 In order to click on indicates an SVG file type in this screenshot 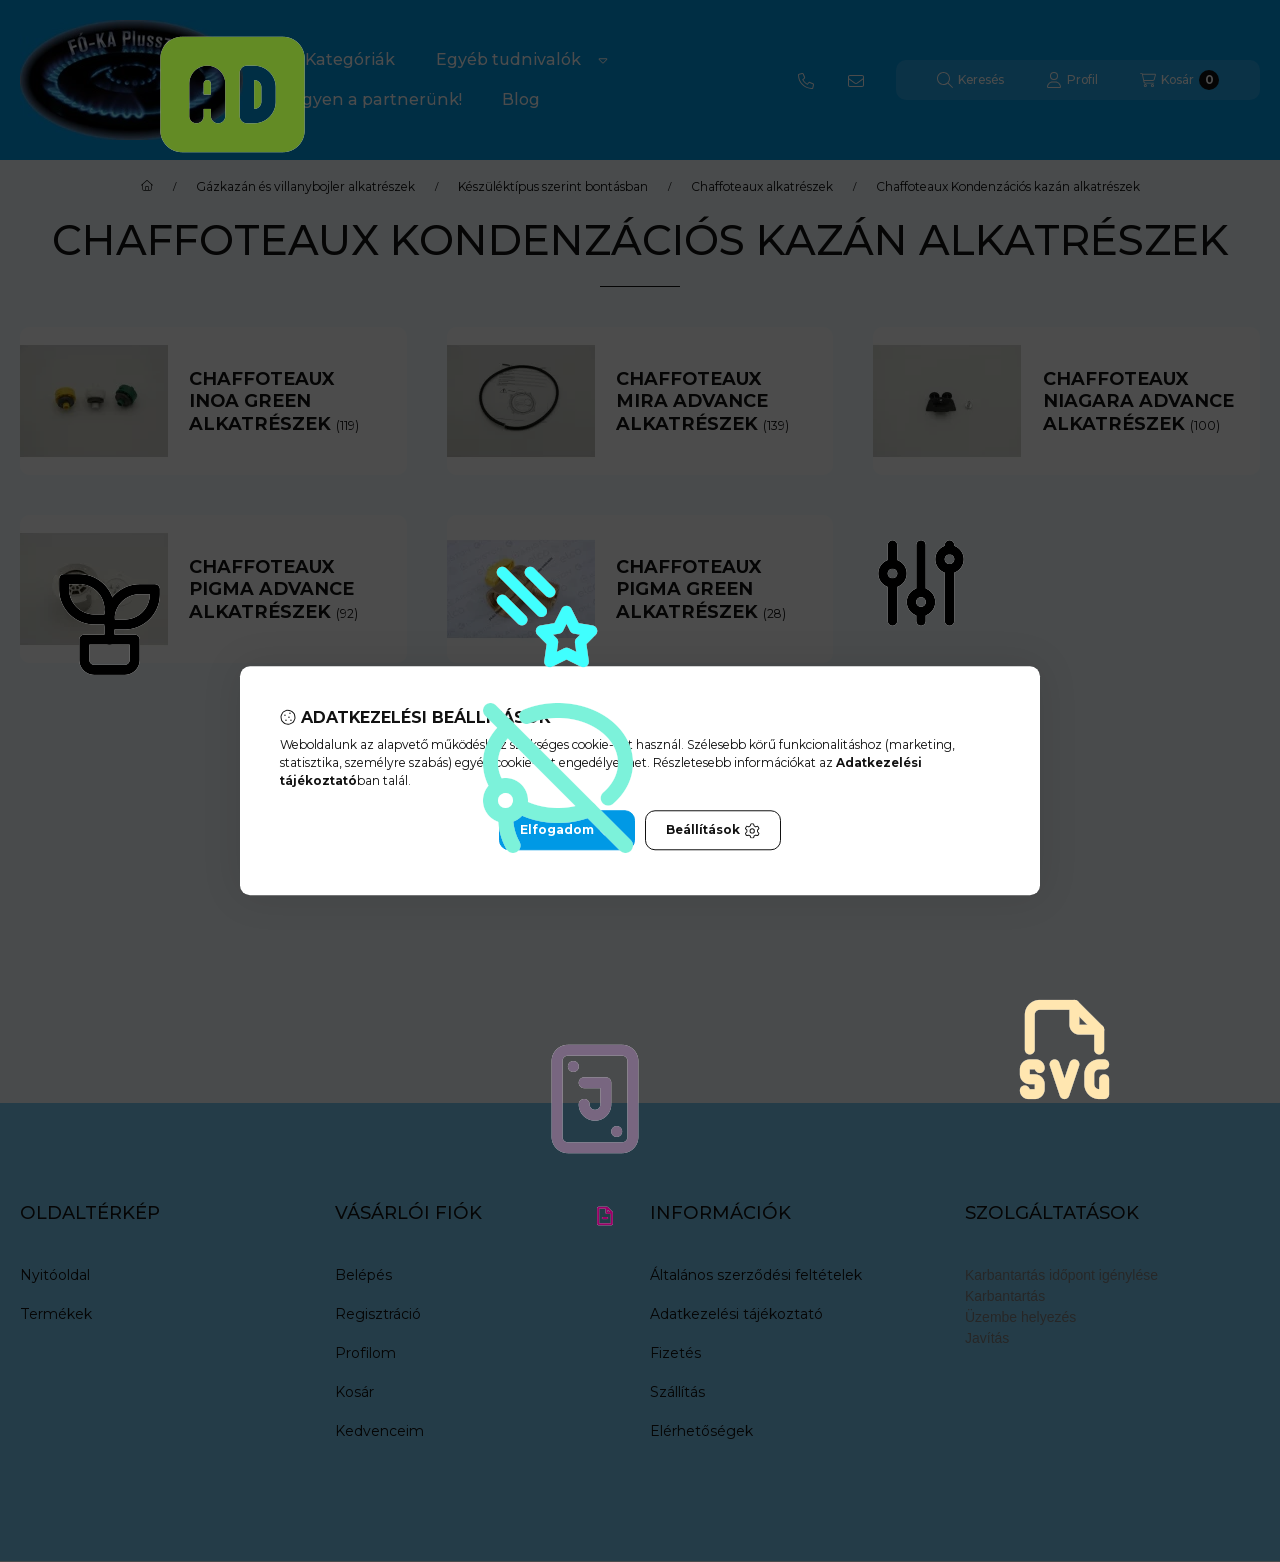, I will do `click(1064, 1049)`.